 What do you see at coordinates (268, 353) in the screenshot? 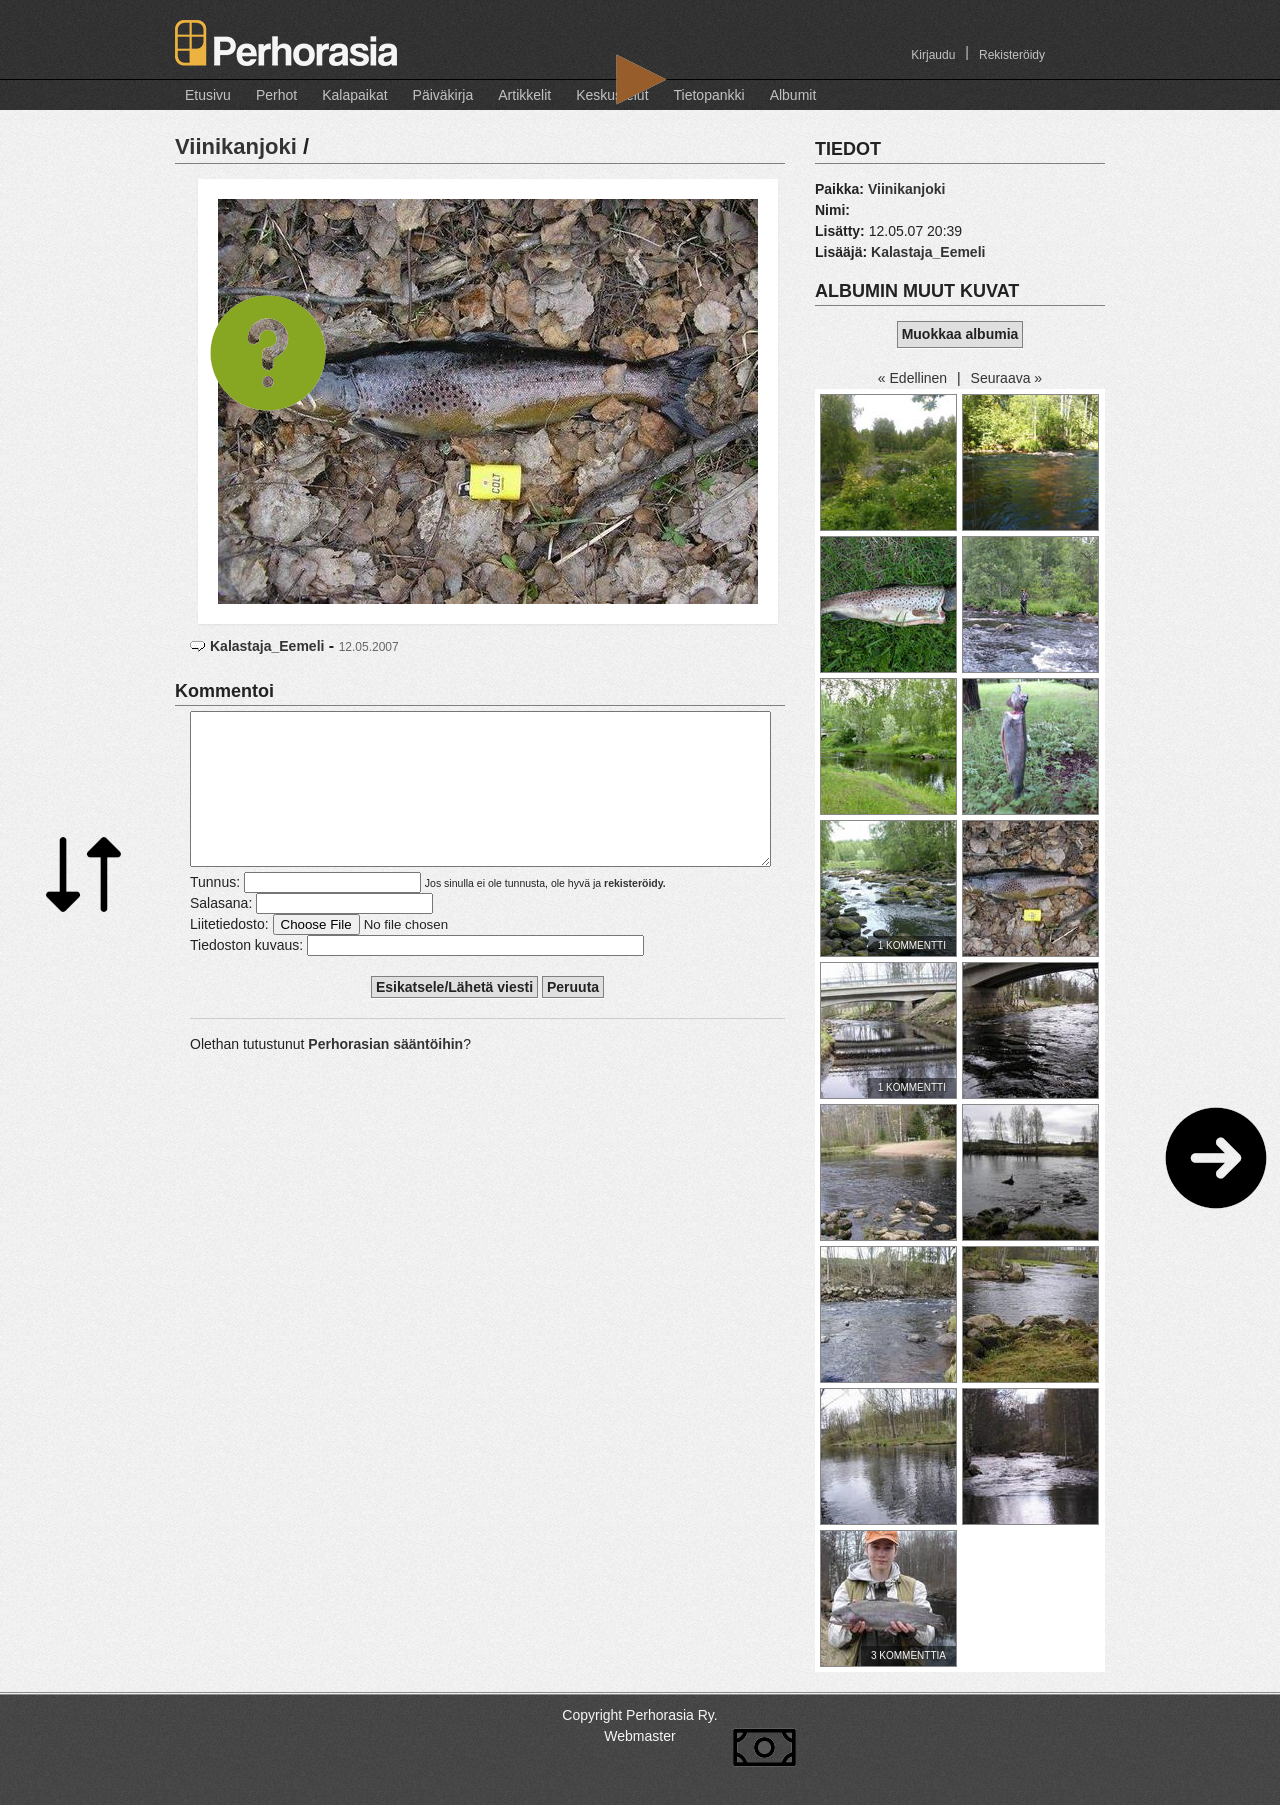
I see `access help or support information` at bounding box center [268, 353].